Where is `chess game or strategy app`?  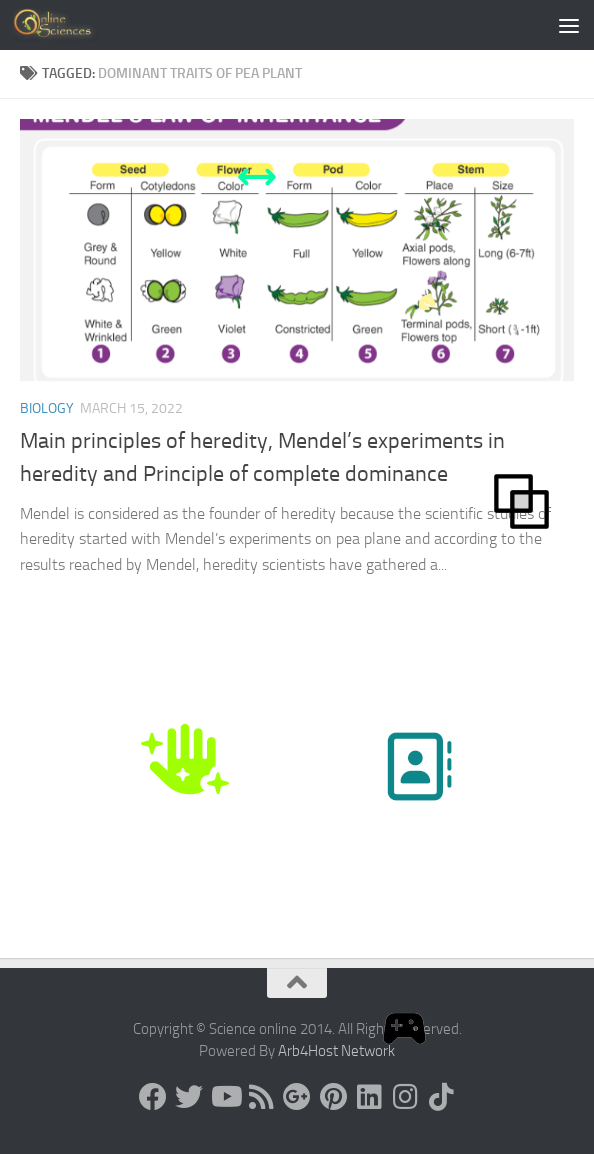
chess game or strategy app is located at coordinates (427, 301).